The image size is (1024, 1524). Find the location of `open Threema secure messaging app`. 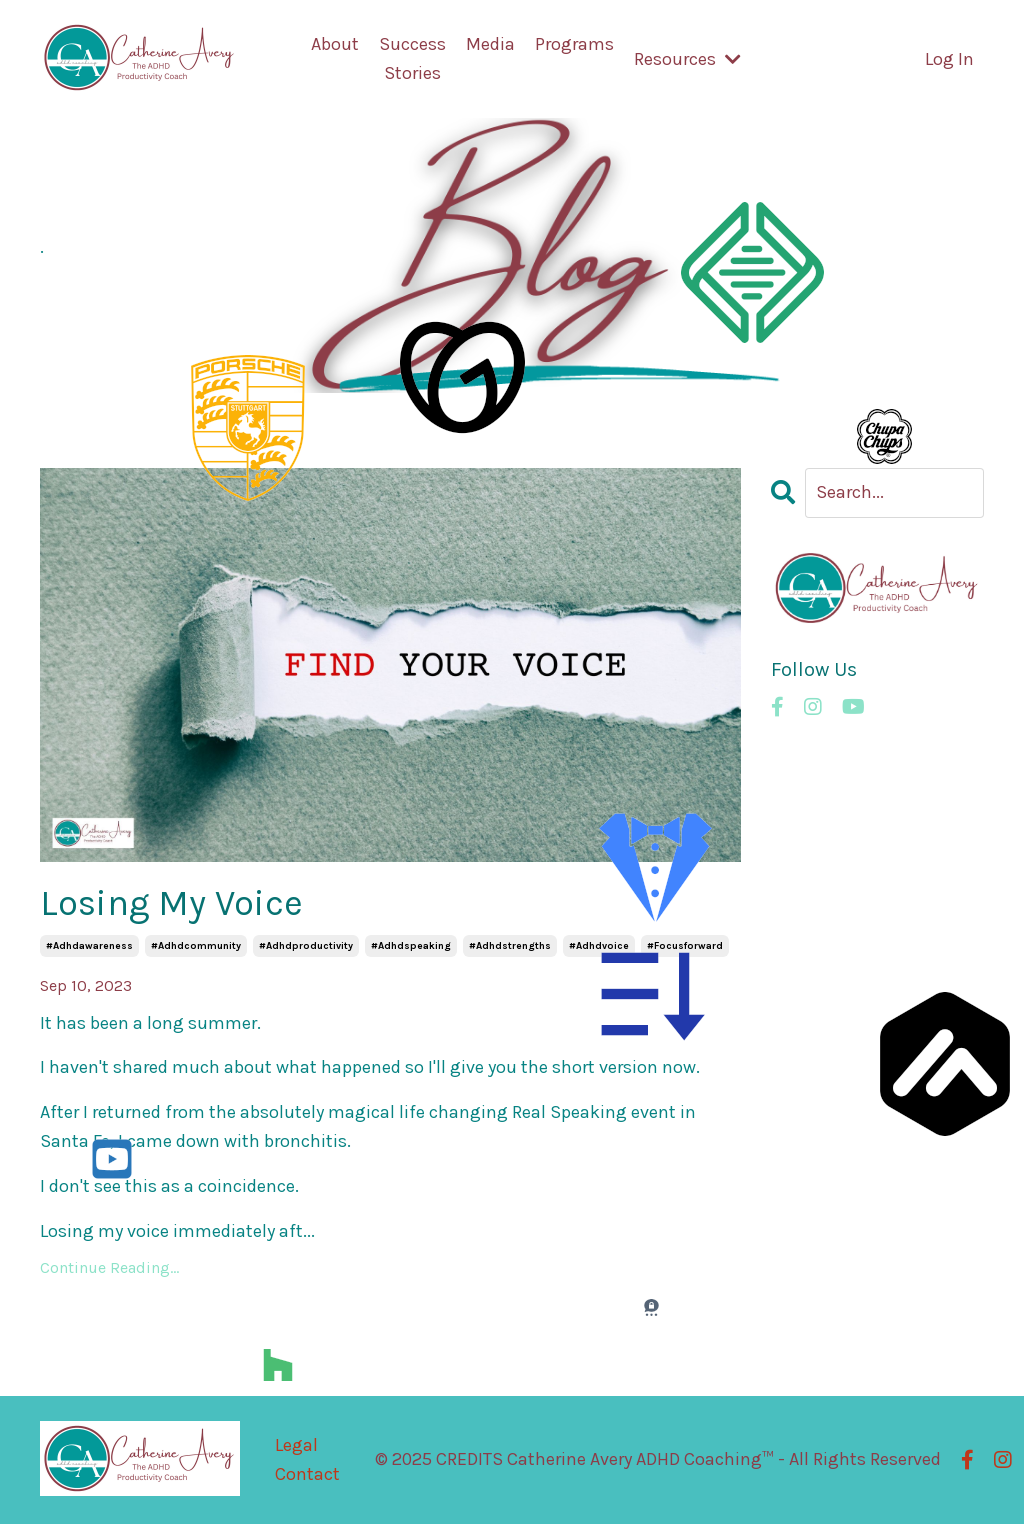

open Threema secure messaging app is located at coordinates (651, 1307).